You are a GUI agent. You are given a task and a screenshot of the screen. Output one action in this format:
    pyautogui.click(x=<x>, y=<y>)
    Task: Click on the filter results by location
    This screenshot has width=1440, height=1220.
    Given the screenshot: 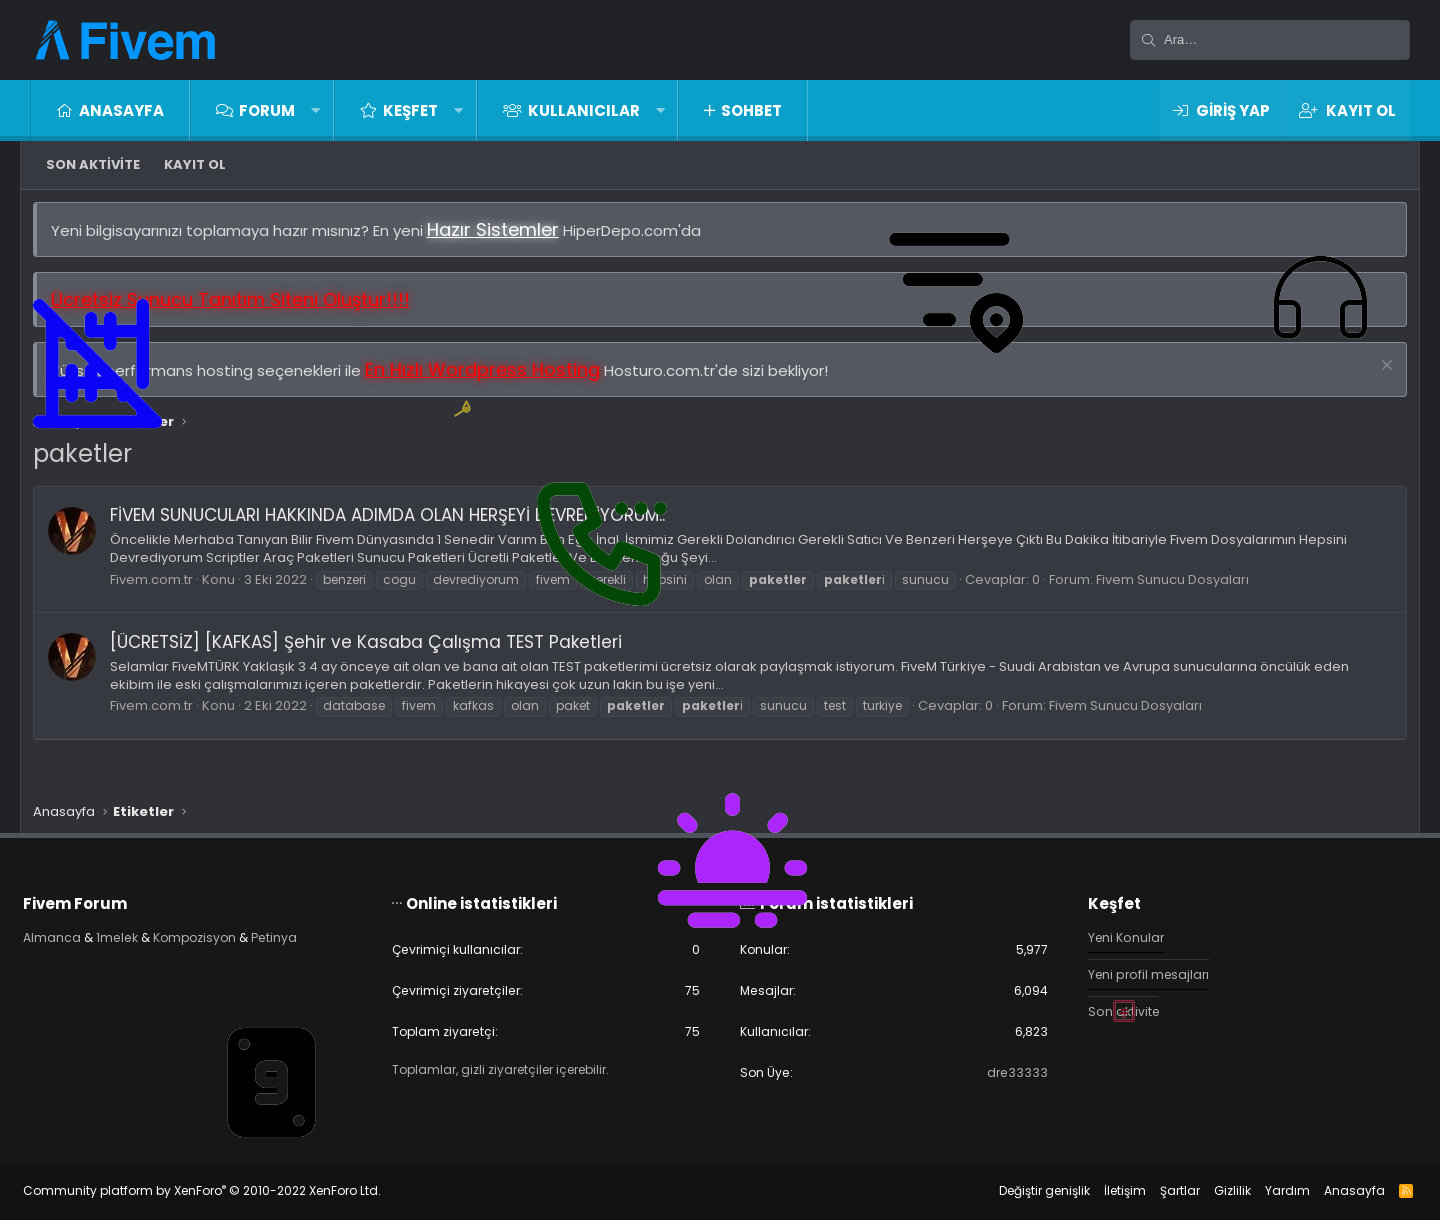 What is the action you would take?
    pyautogui.click(x=949, y=279)
    